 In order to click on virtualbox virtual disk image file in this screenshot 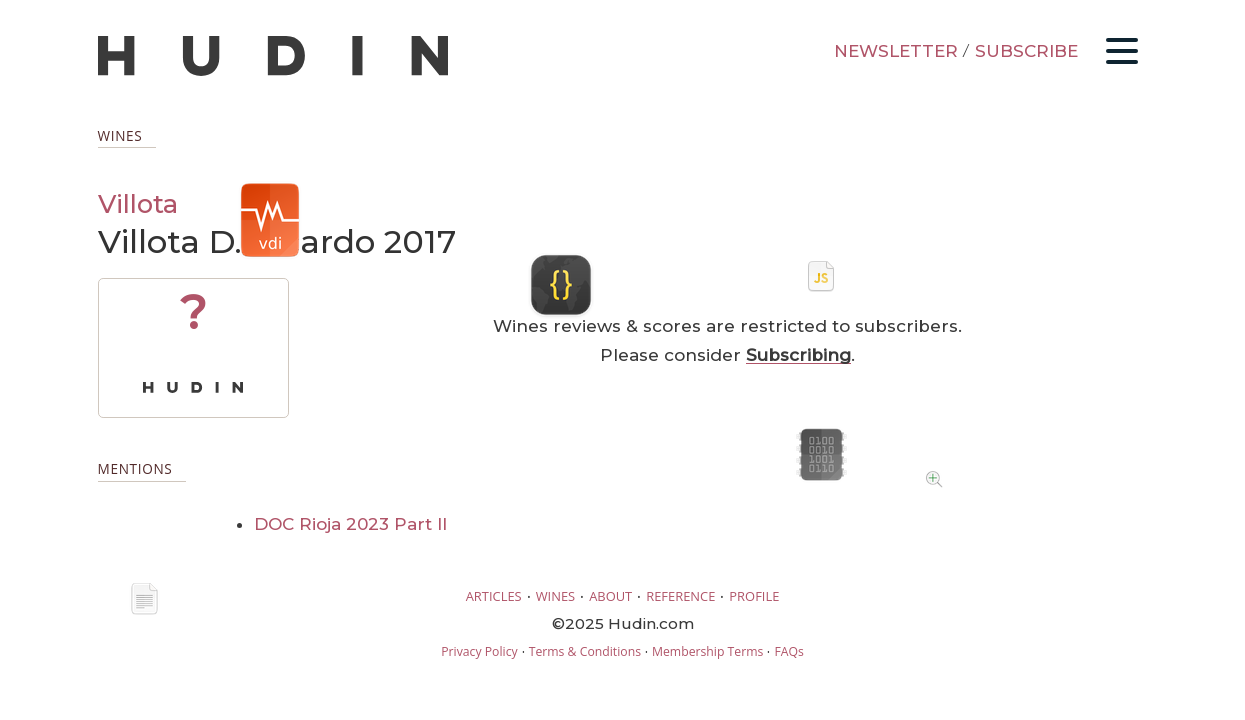, I will do `click(270, 220)`.